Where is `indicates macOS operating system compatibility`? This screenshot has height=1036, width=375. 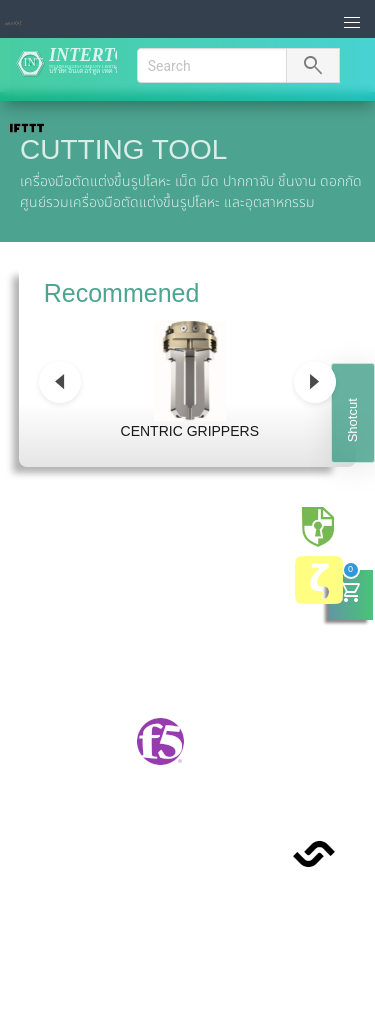 indicates macOS operating system compatibility is located at coordinates (13, 23).